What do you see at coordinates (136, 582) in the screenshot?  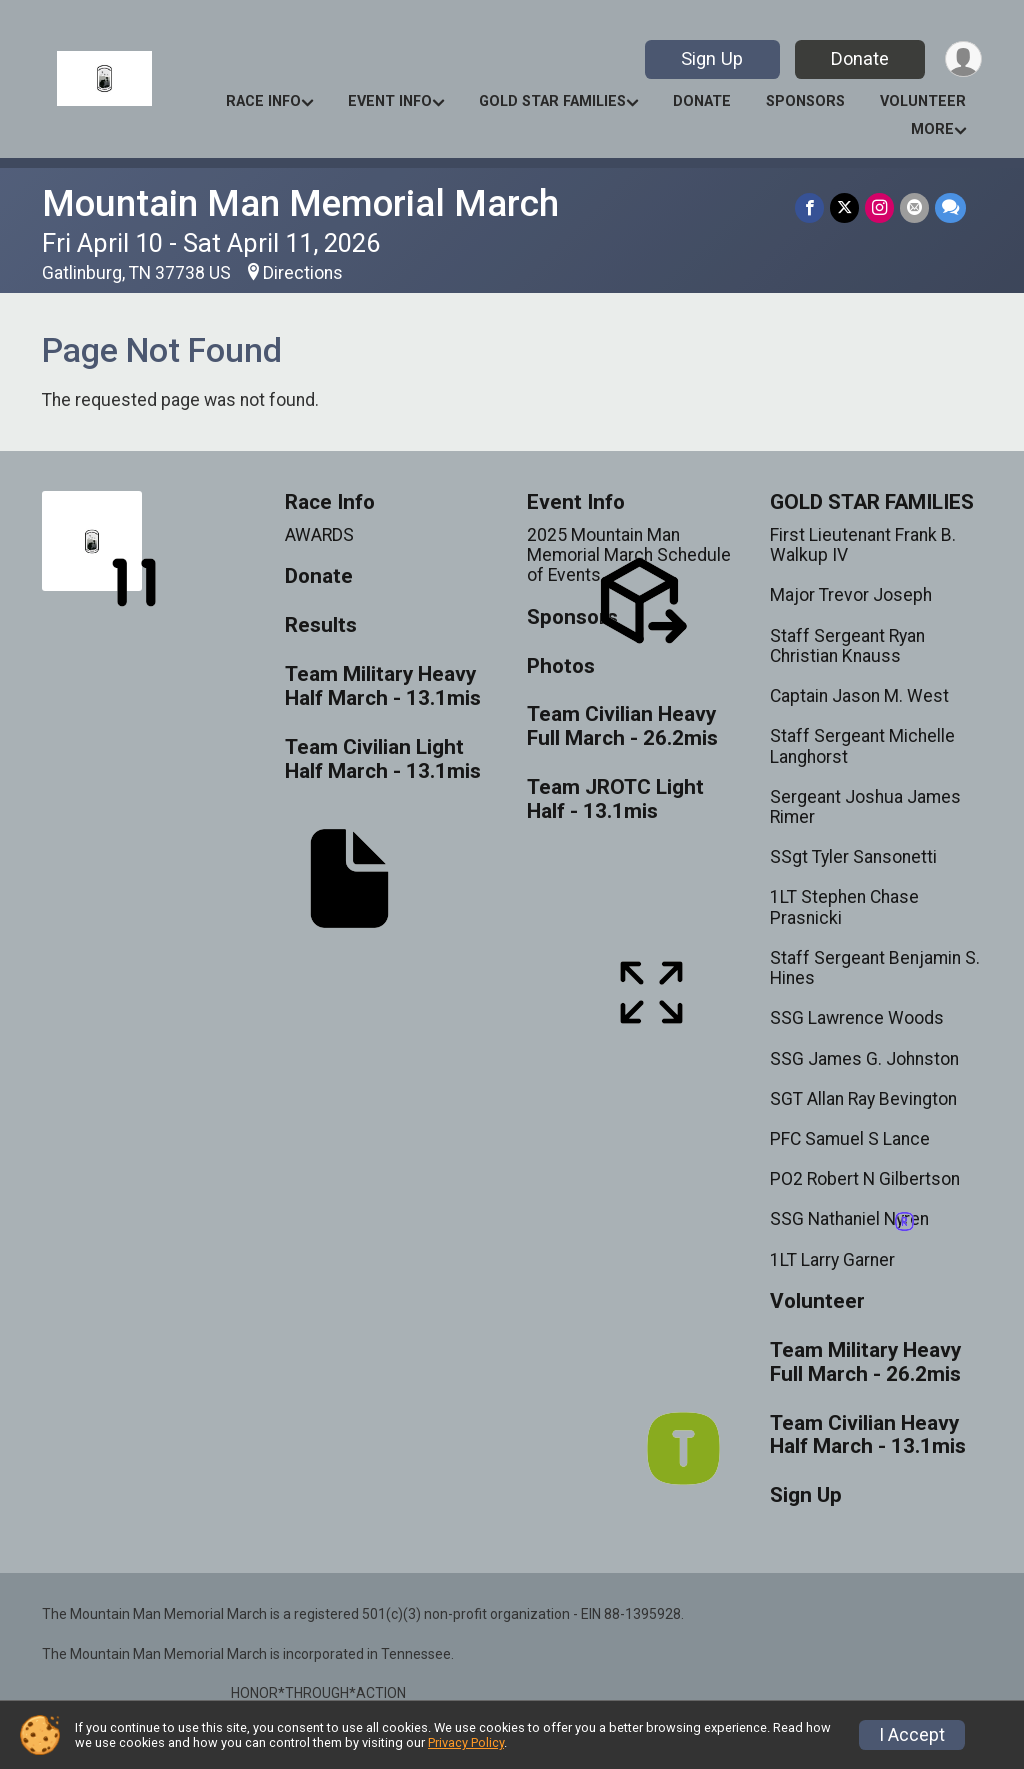 I see `indicates item number 11 in a list or sequence` at bounding box center [136, 582].